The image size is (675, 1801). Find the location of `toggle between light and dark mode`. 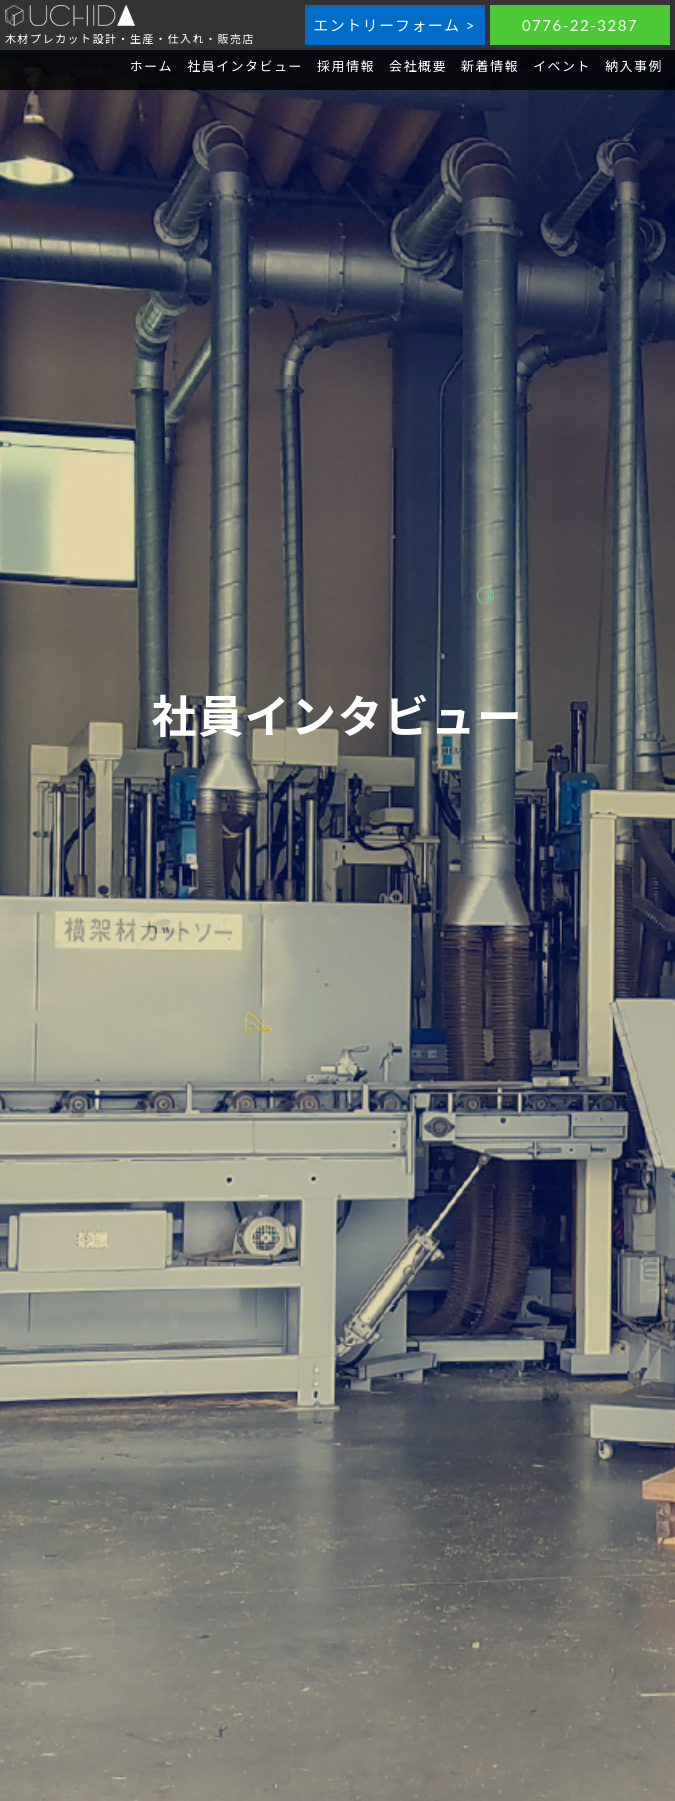

toggle between light and dark mode is located at coordinates (485, 595).